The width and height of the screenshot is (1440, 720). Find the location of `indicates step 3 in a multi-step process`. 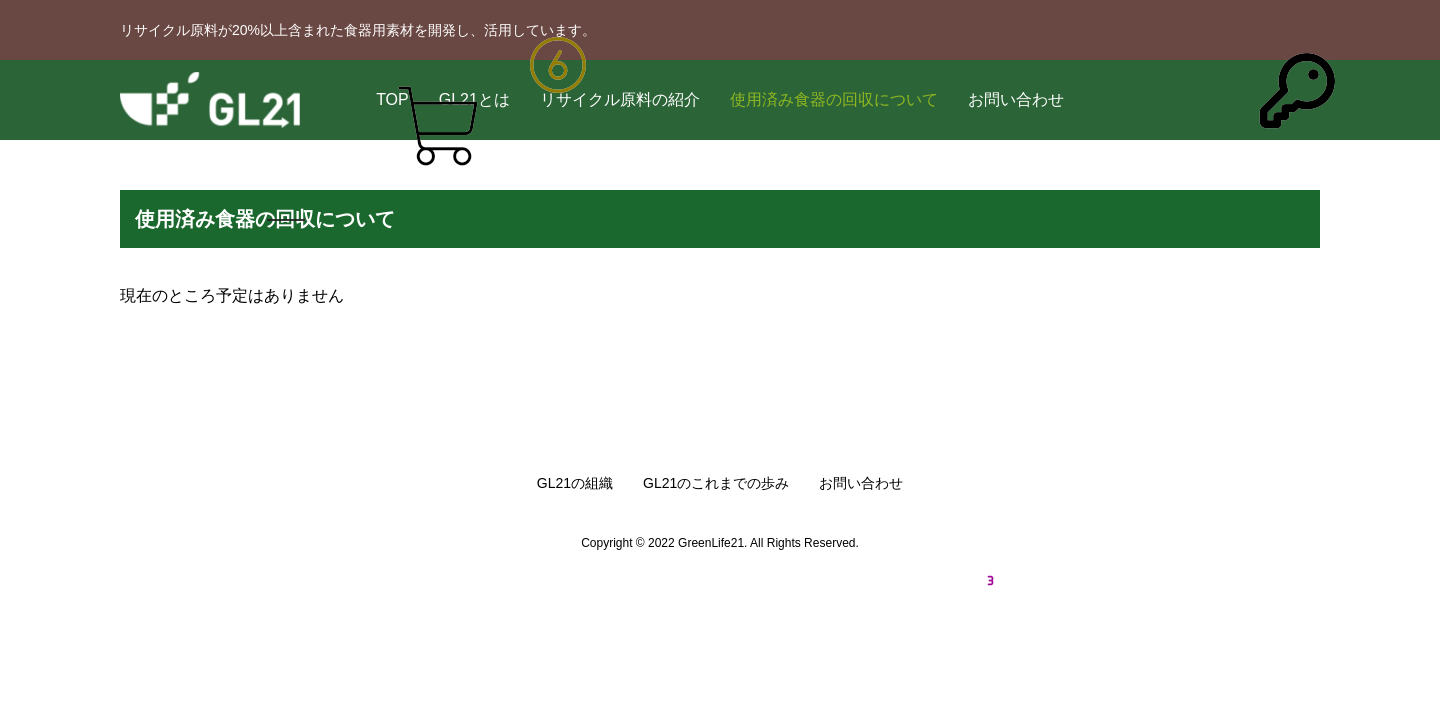

indicates step 3 in a multi-step process is located at coordinates (990, 580).